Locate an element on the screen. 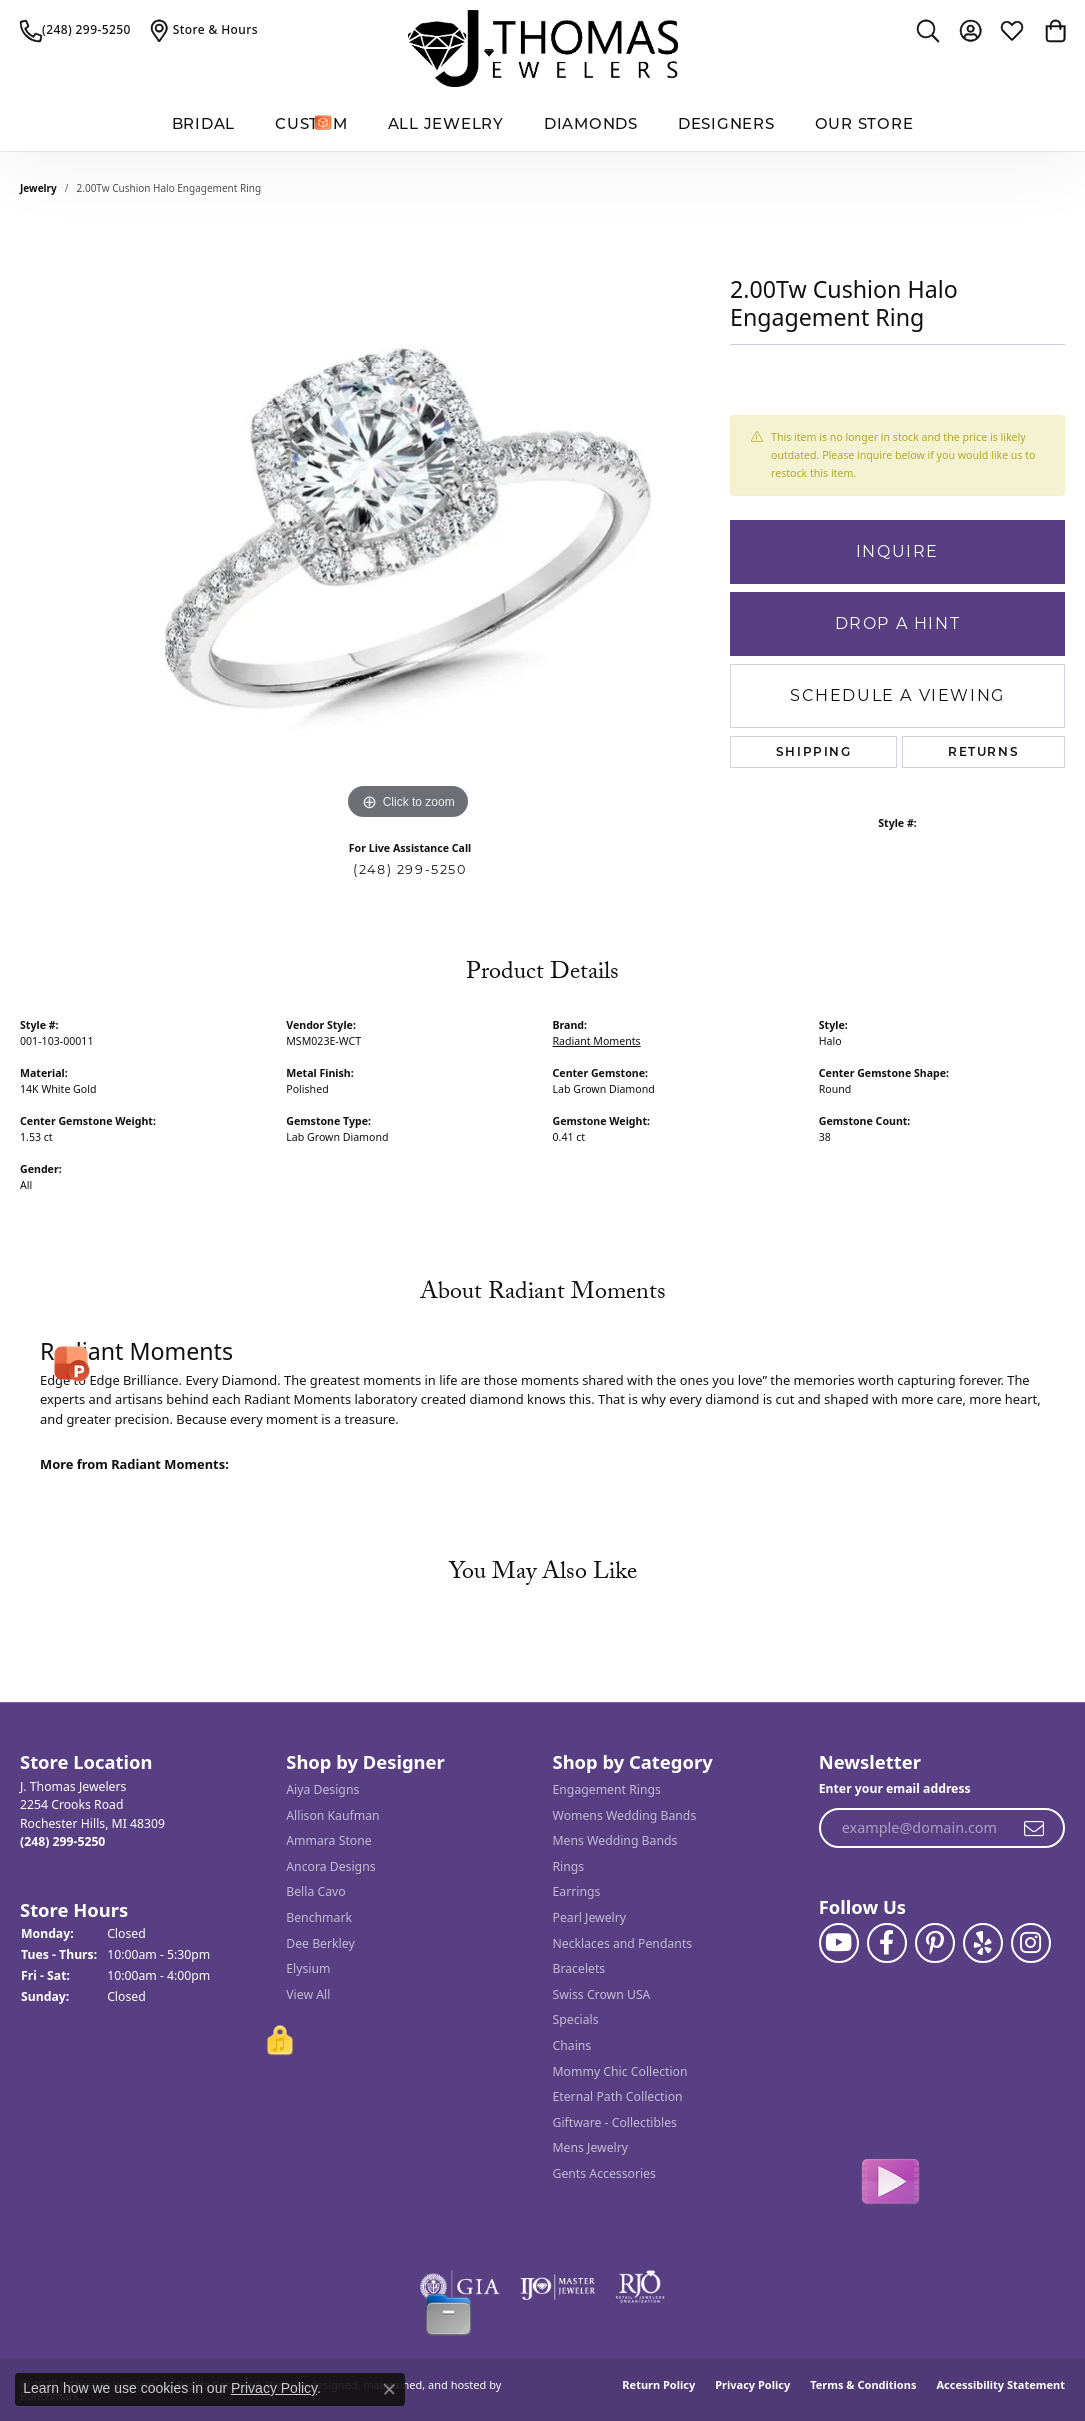 The width and height of the screenshot is (1085, 2421). open EarTag music tagging application is located at coordinates (280, 2040).